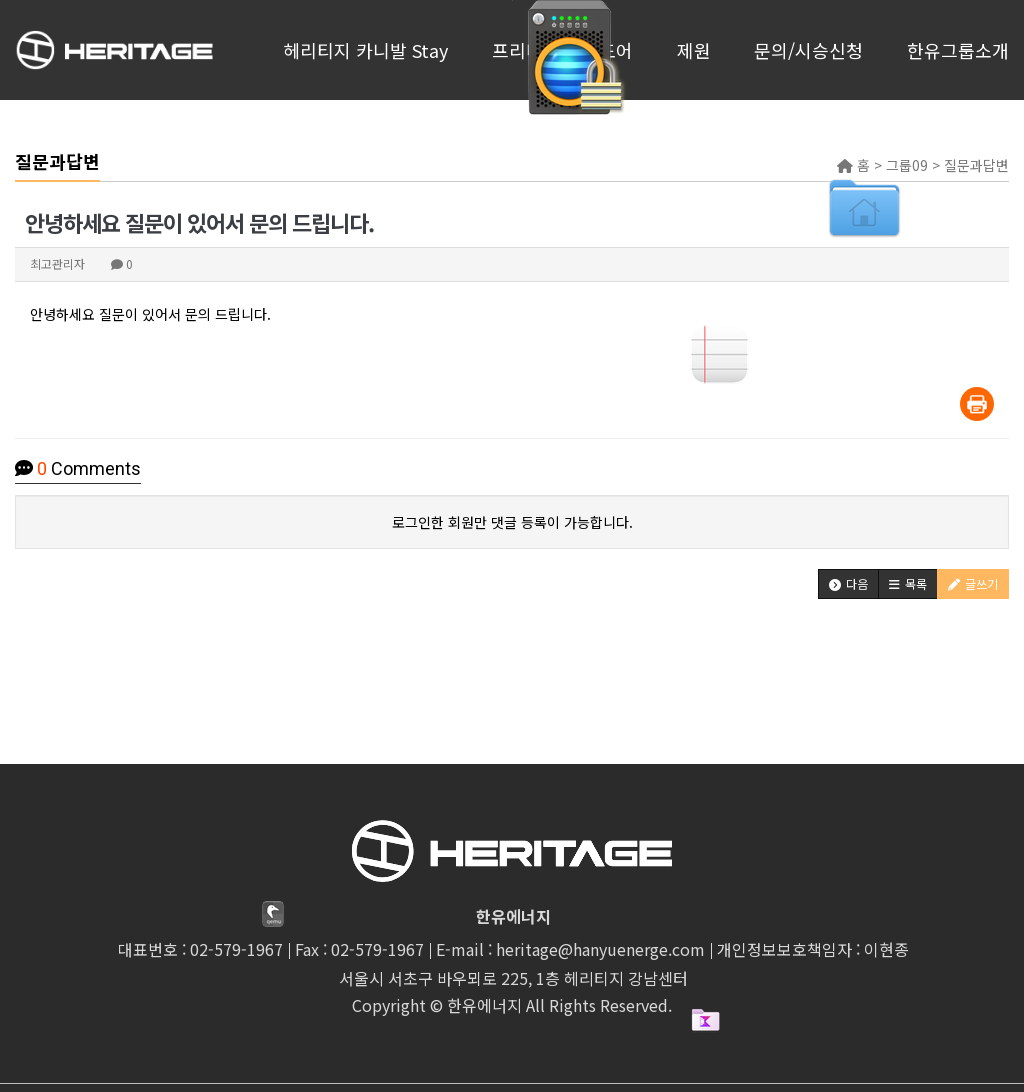 The height and width of the screenshot is (1092, 1024). Describe the element at coordinates (705, 1020) in the screenshot. I see `open kotlin android project folder` at that location.